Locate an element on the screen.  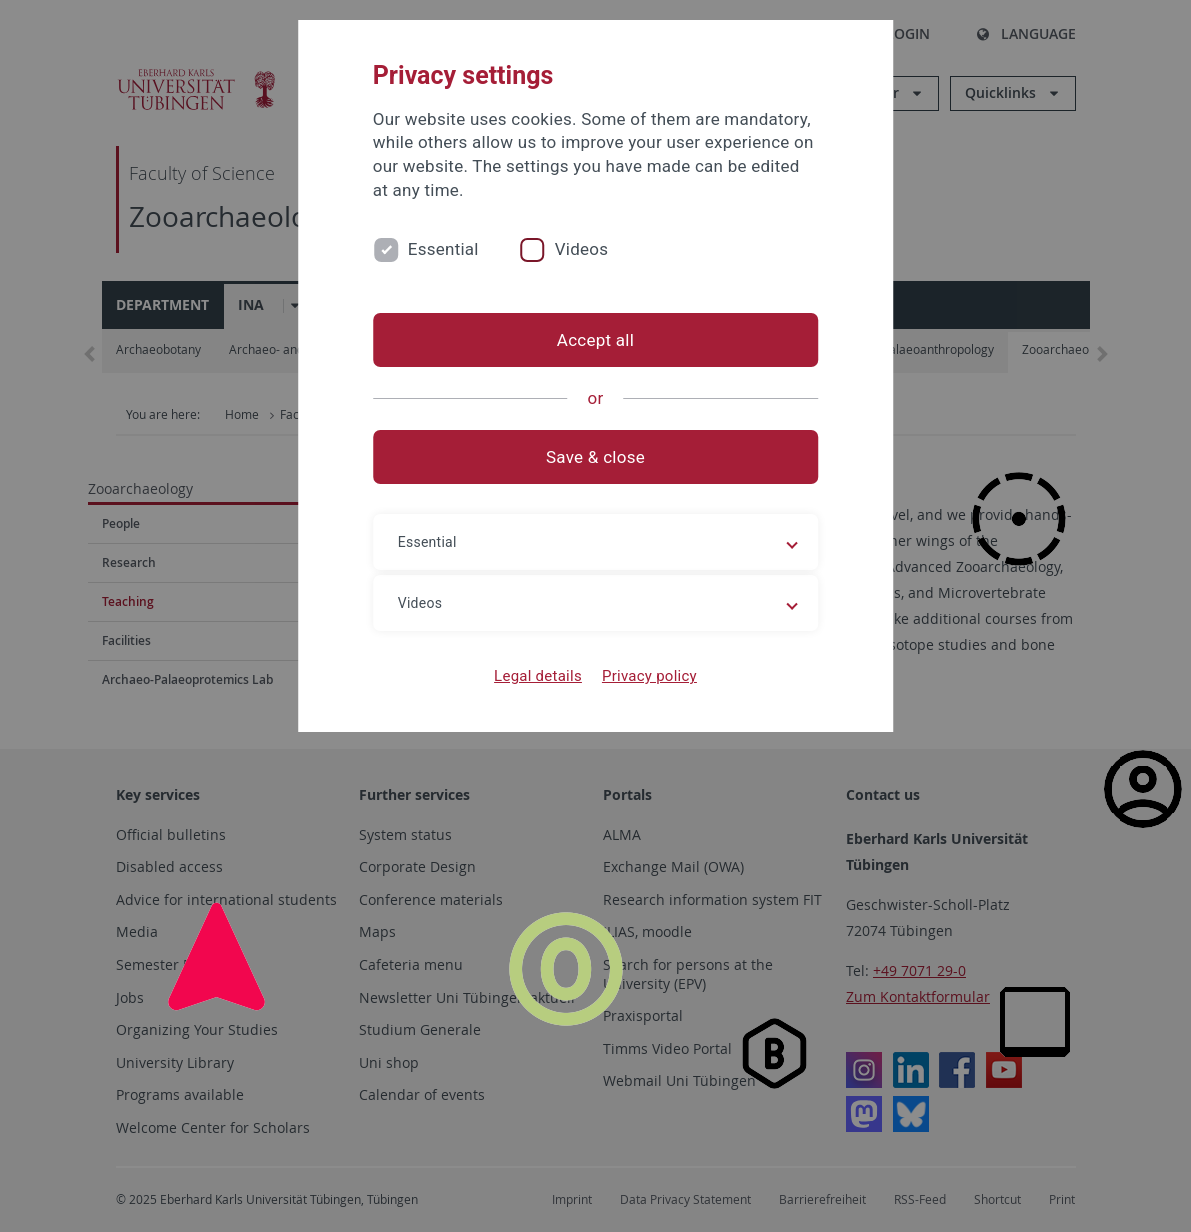
indicates zero items or notifications is located at coordinates (566, 969).